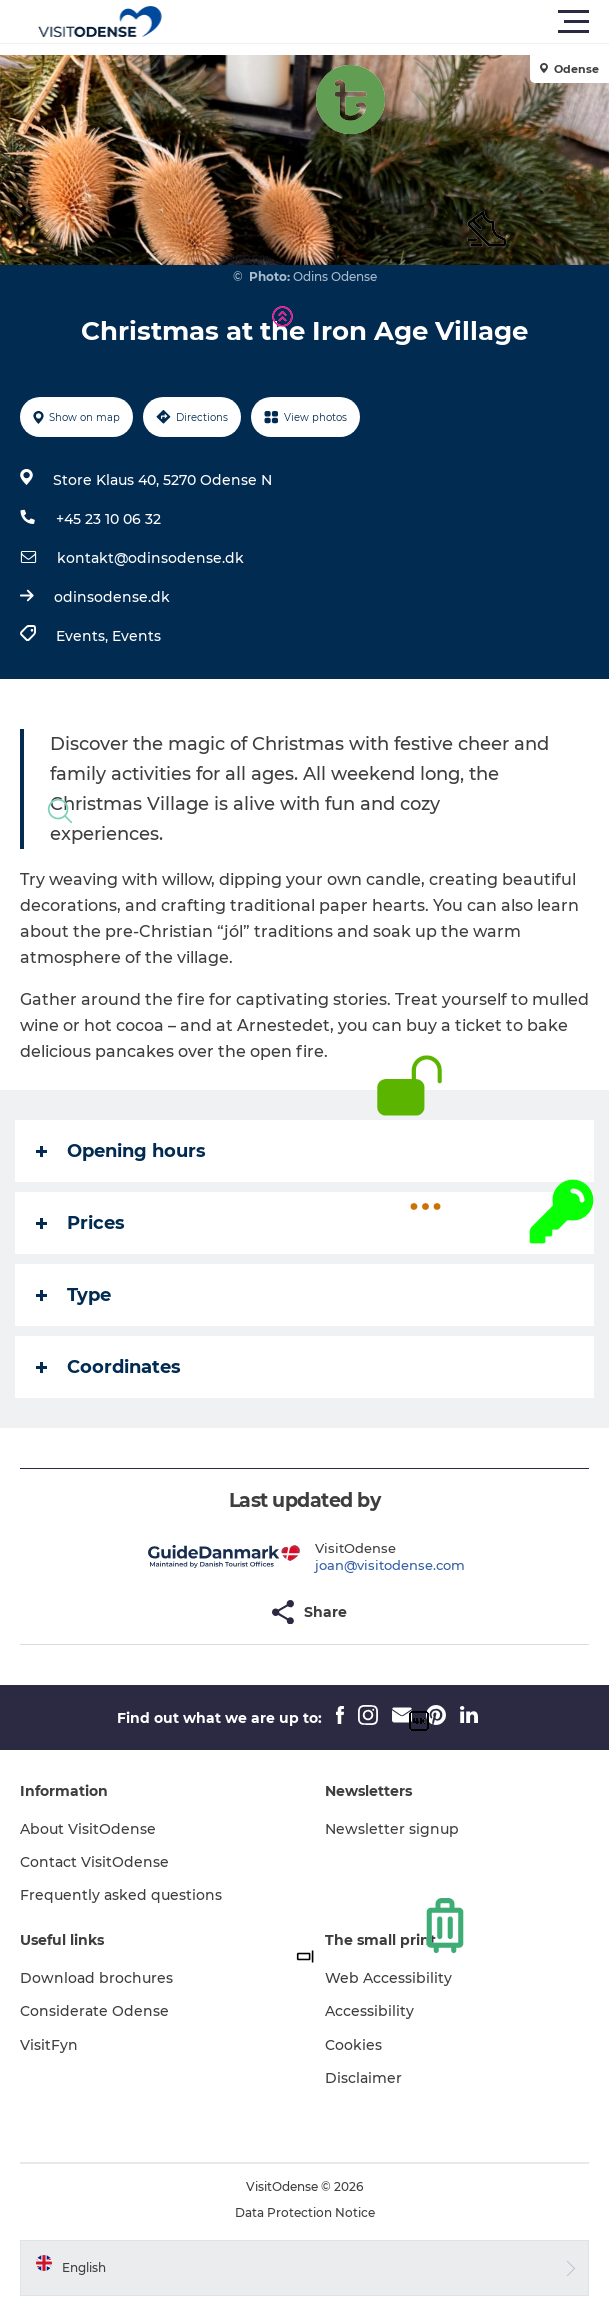 This screenshot has height=2311, width=609. What do you see at coordinates (486, 231) in the screenshot?
I see `start a running or fitness activity` at bounding box center [486, 231].